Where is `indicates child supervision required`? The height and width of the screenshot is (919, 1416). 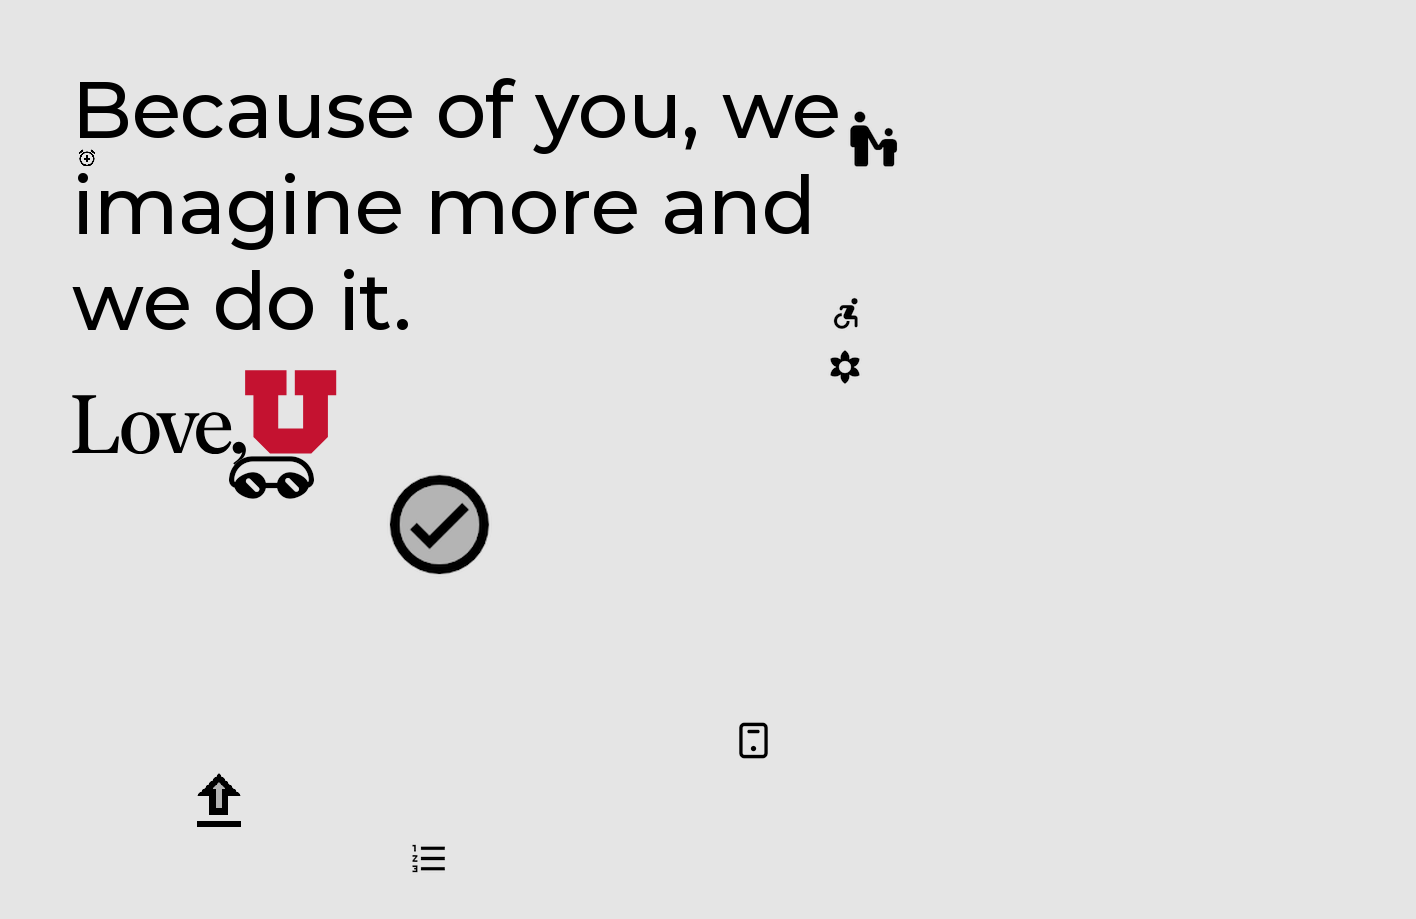 indicates child supervision required is located at coordinates (875, 139).